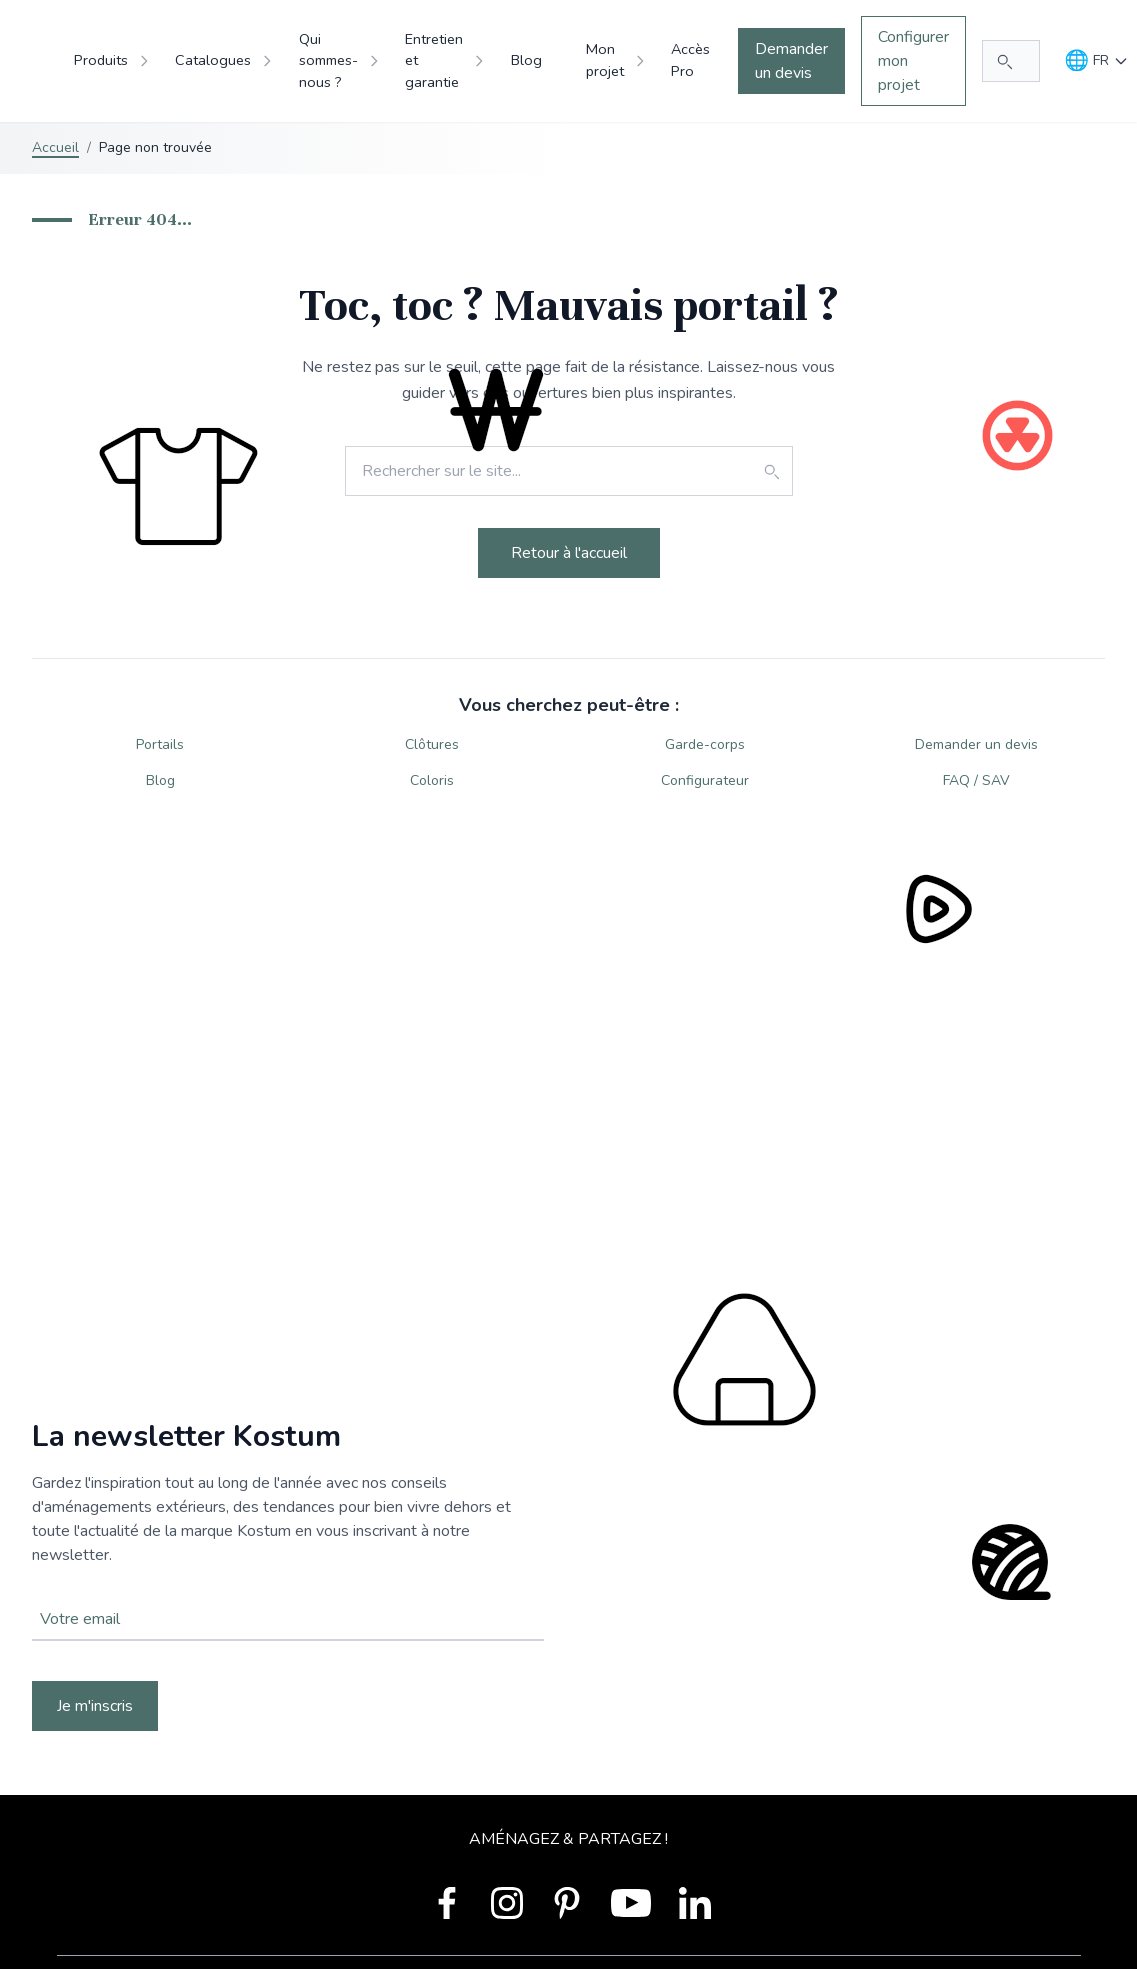 The image size is (1137, 1969). What do you see at coordinates (1017, 435) in the screenshot?
I see `indicates a fallout shelter or radiation safety location` at bounding box center [1017, 435].